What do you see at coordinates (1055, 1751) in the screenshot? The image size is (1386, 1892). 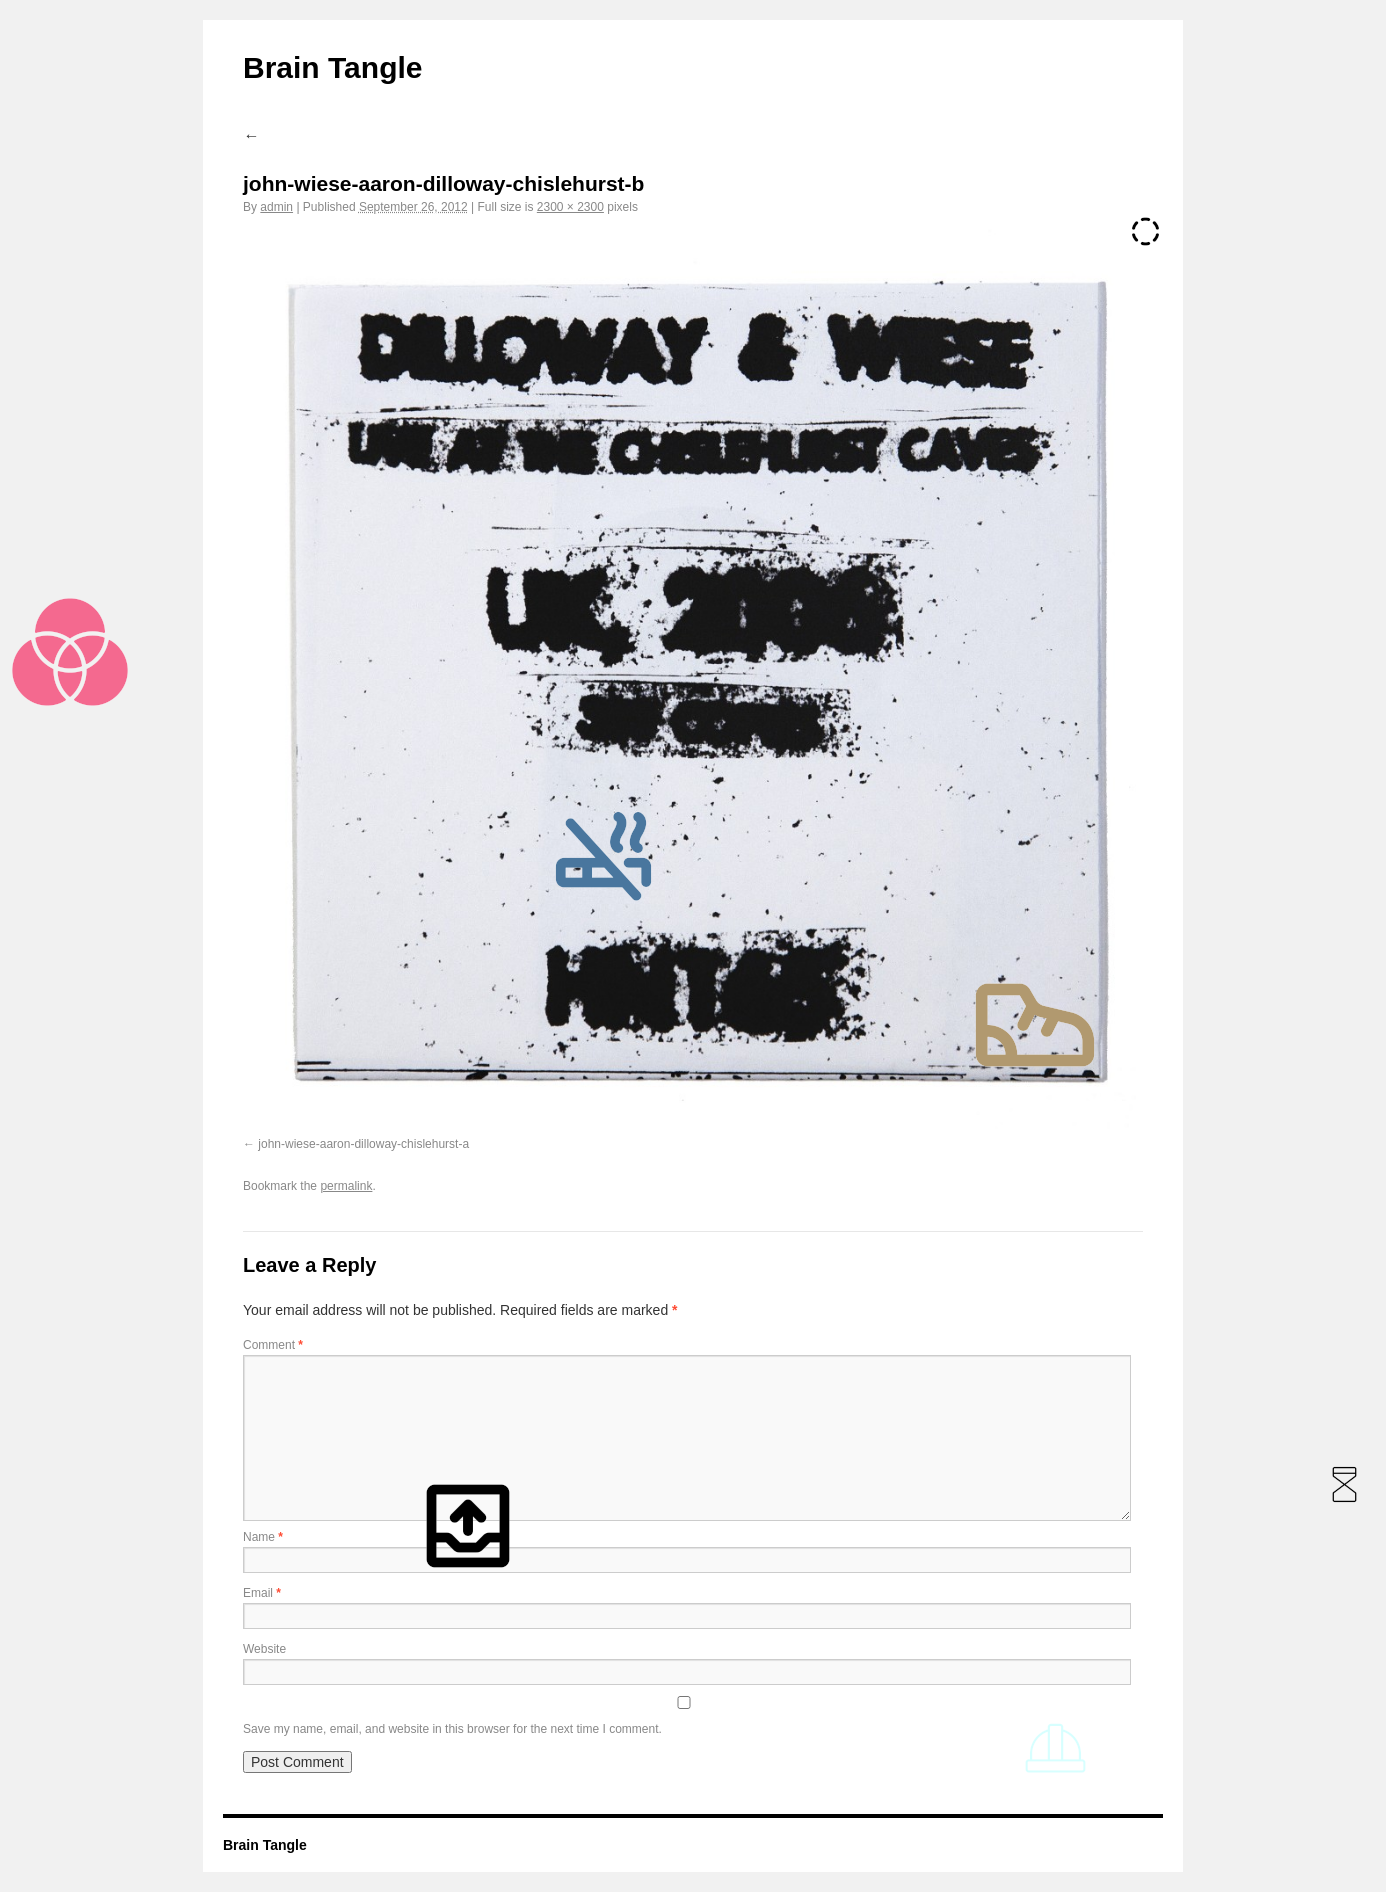 I see `access construction or safety settings` at bounding box center [1055, 1751].